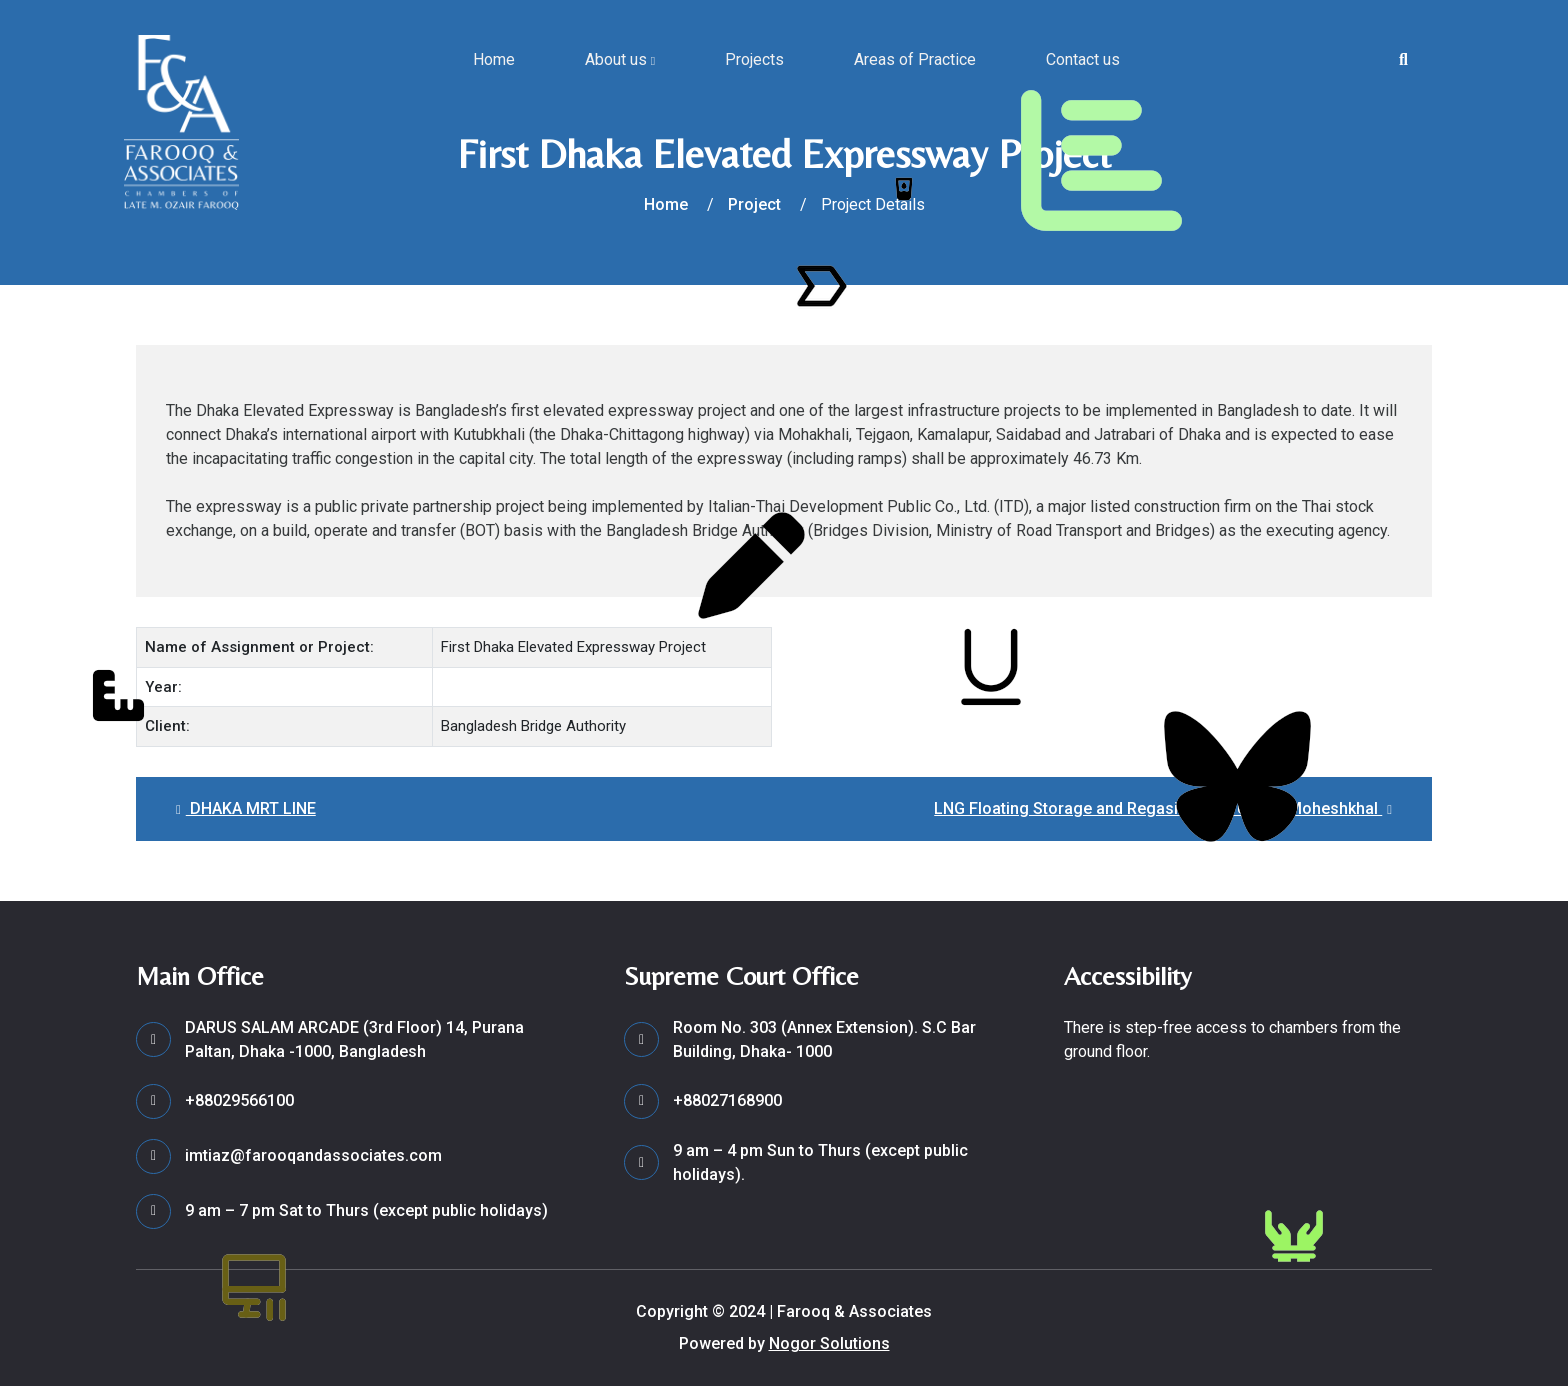  I want to click on mark item as important, so click(821, 286).